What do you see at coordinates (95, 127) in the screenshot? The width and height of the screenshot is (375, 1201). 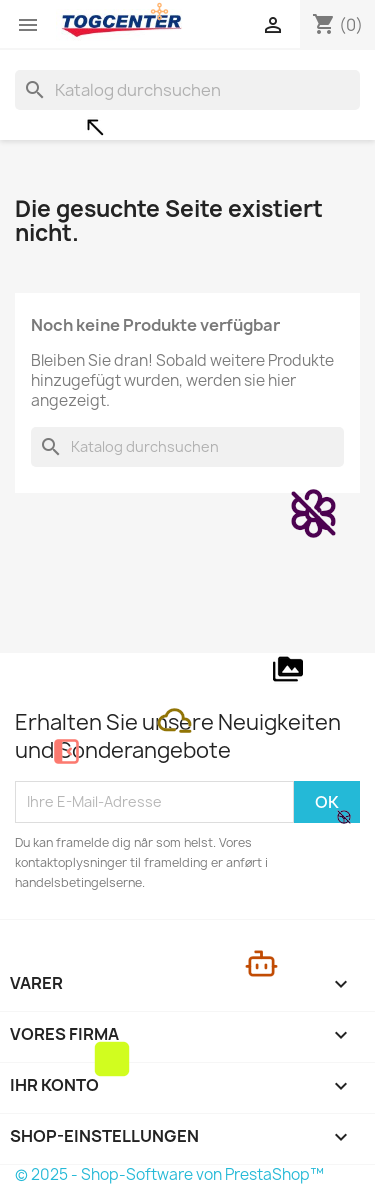 I see `navigate to the northwest direction` at bounding box center [95, 127].